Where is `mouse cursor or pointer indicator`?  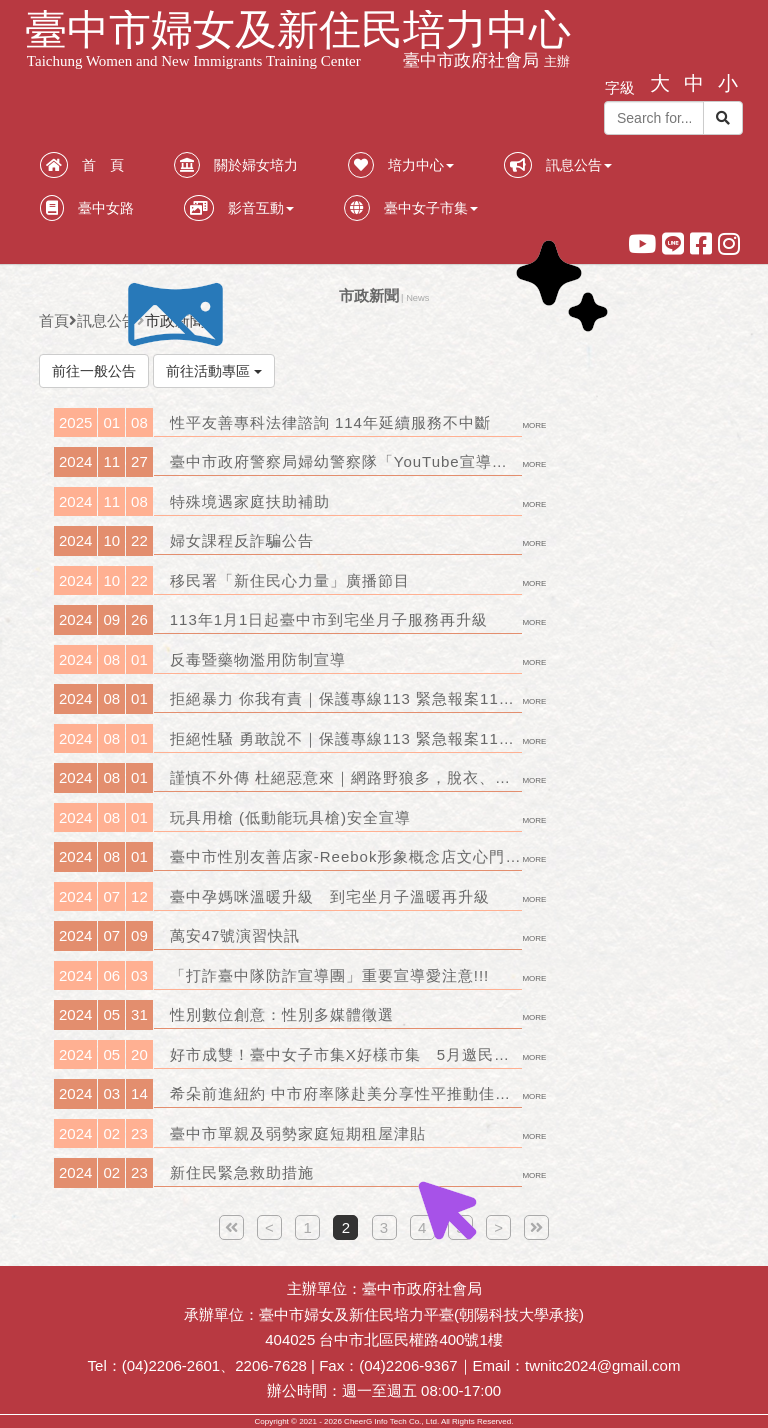 mouse cursor or pointer indicator is located at coordinates (447, 1210).